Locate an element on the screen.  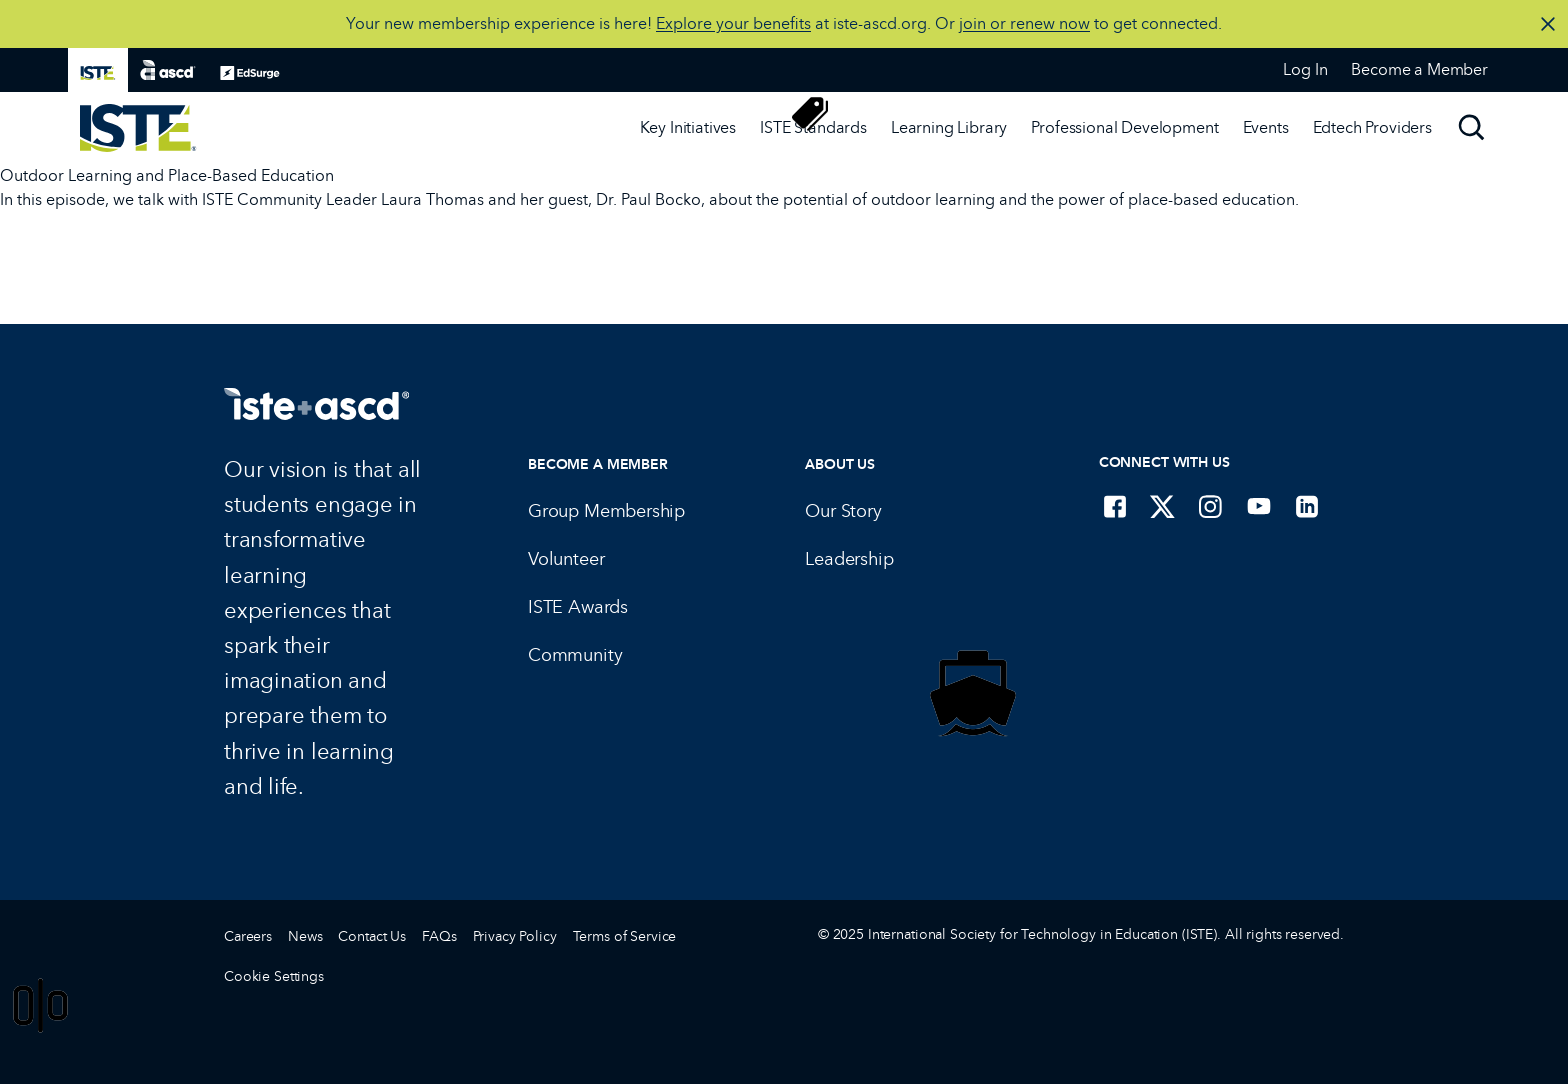
view or manage tags is located at coordinates (810, 114).